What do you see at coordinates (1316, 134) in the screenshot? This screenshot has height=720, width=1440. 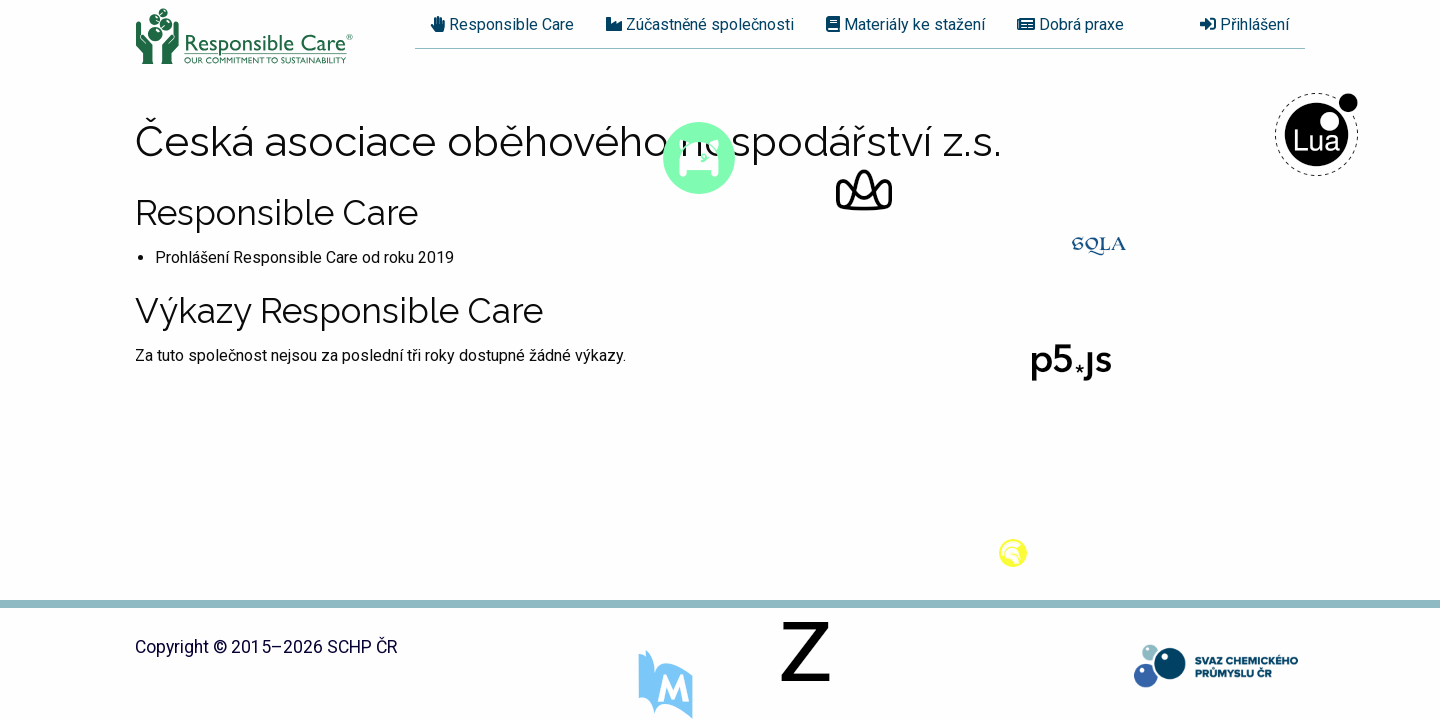 I see `lua programming language logo` at bounding box center [1316, 134].